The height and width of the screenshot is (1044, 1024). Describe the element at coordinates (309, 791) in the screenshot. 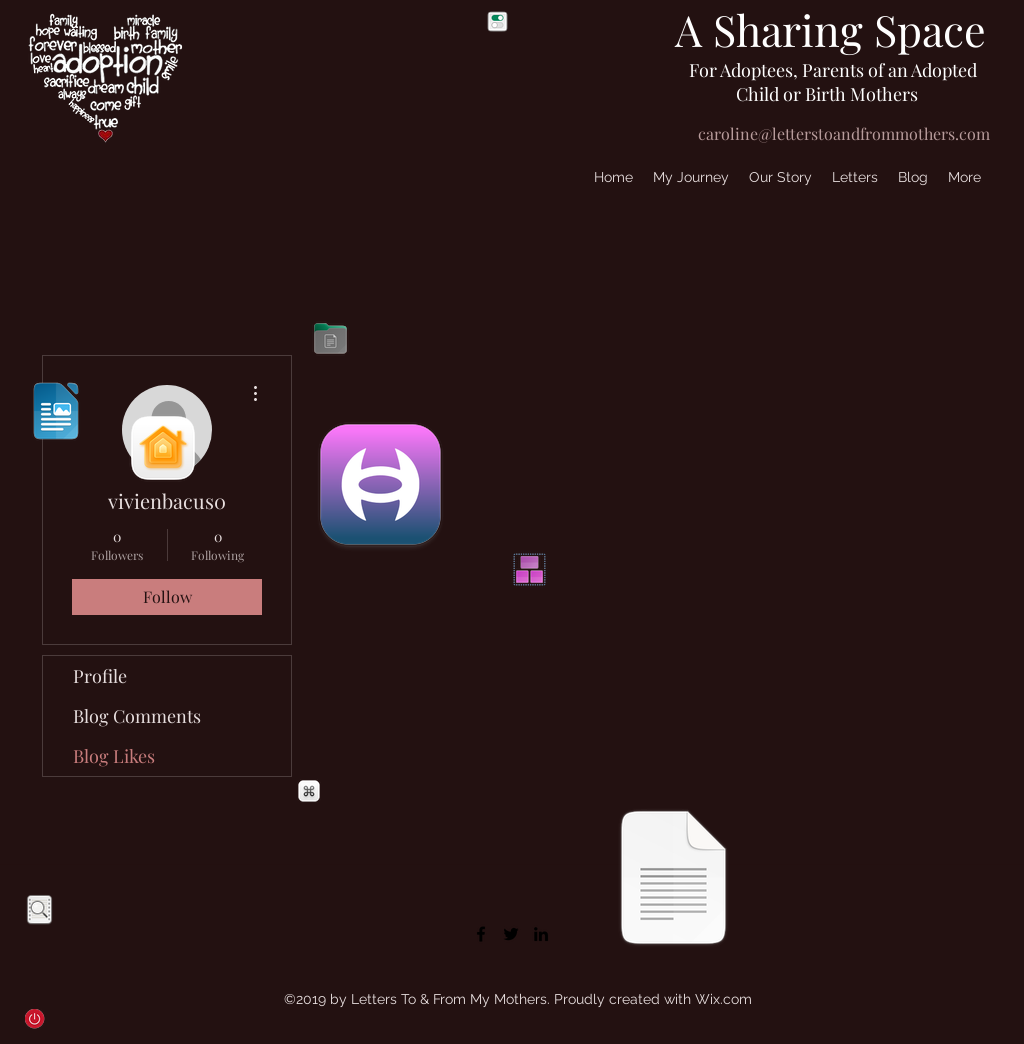

I see `open onboard on-screen keyboard app` at that location.